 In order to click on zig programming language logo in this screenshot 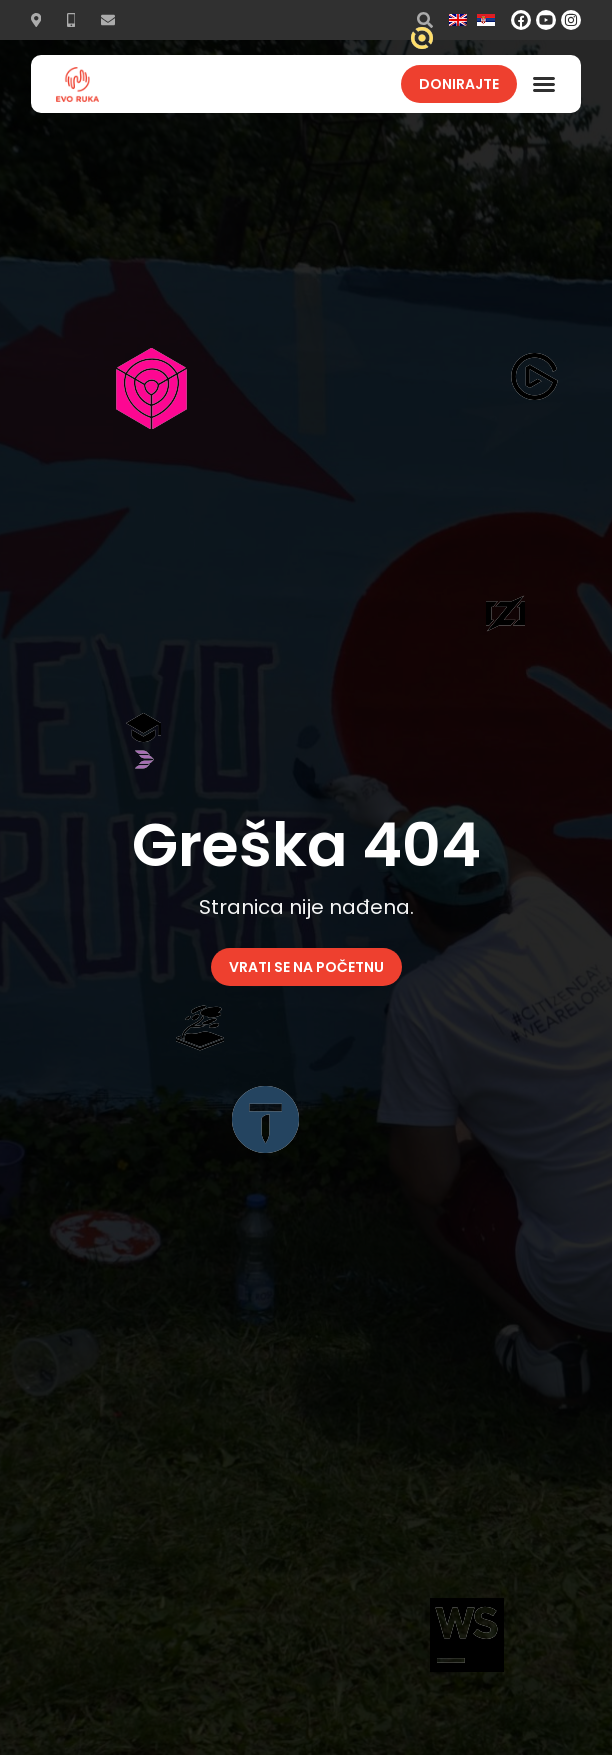, I will do `click(505, 613)`.